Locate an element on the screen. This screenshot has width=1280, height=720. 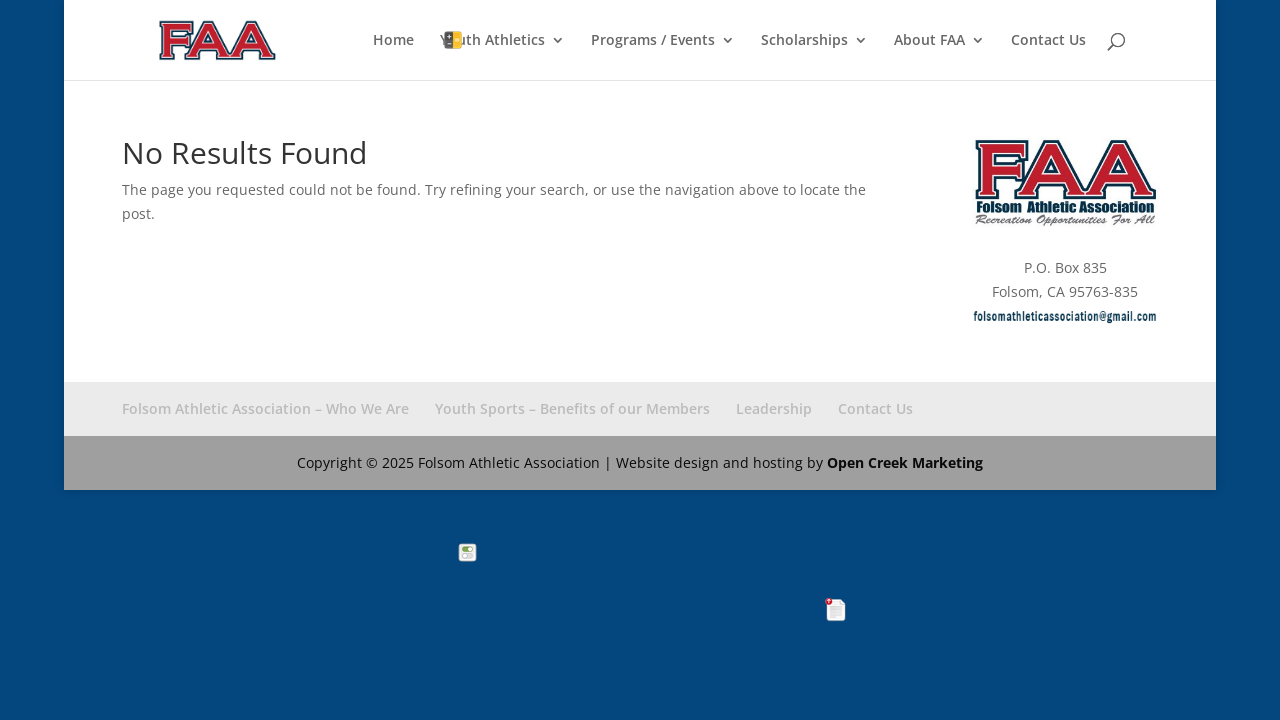
send or upload a document is located at coordinates (836, 610).